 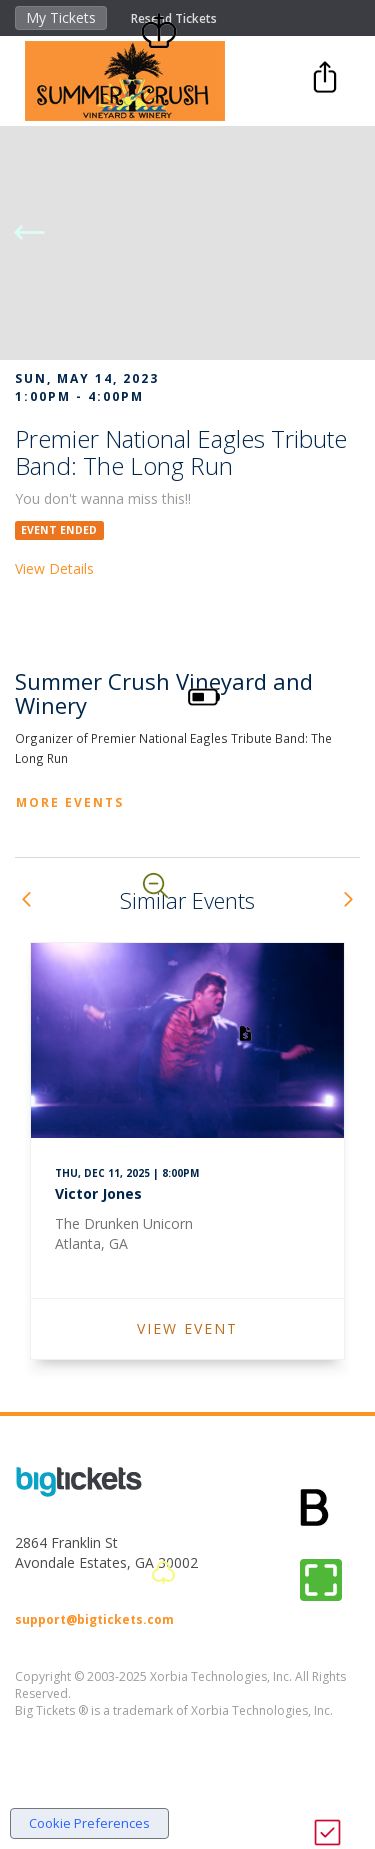 I want to click on share content to another app or service, so click(x=325, y=77).